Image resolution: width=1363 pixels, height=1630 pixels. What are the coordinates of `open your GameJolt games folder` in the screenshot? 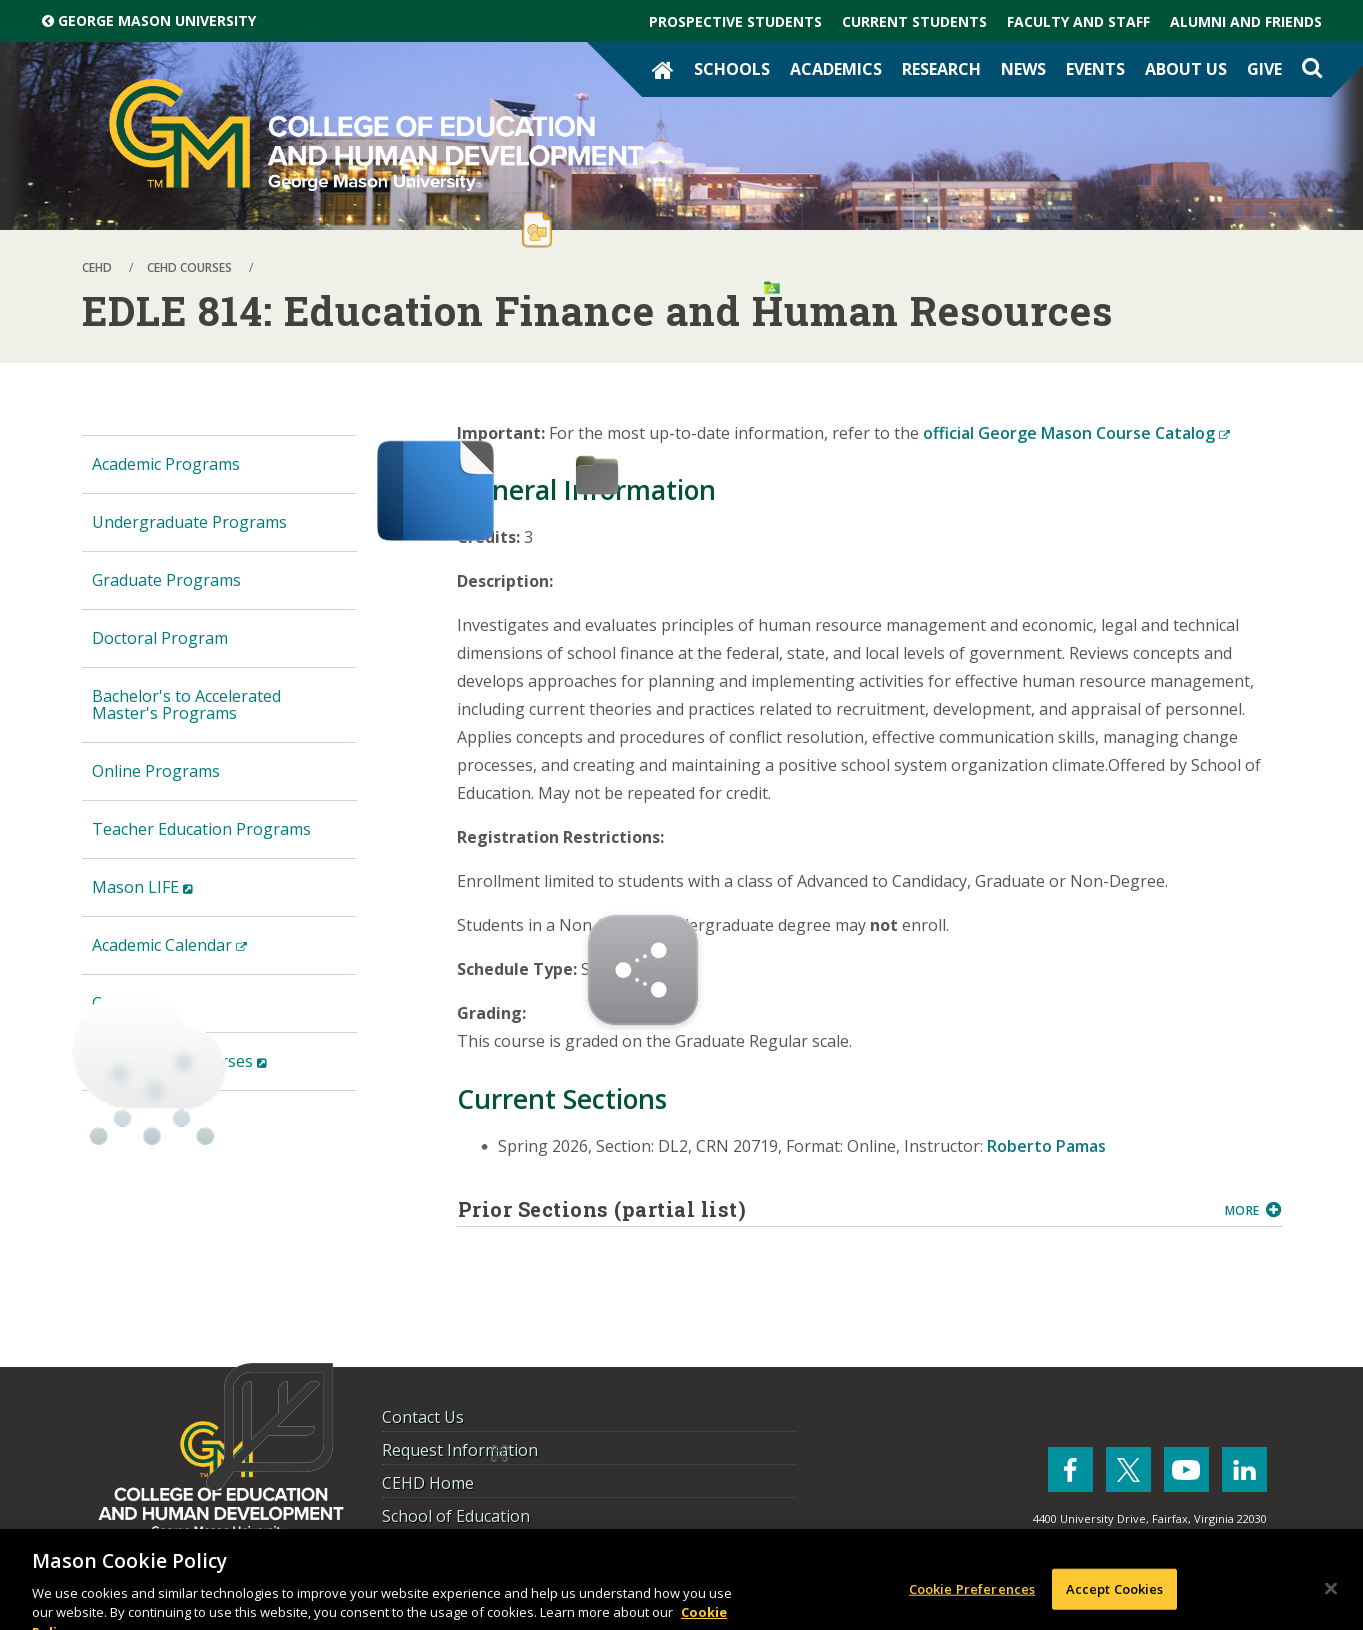 It's located at (772, 288).